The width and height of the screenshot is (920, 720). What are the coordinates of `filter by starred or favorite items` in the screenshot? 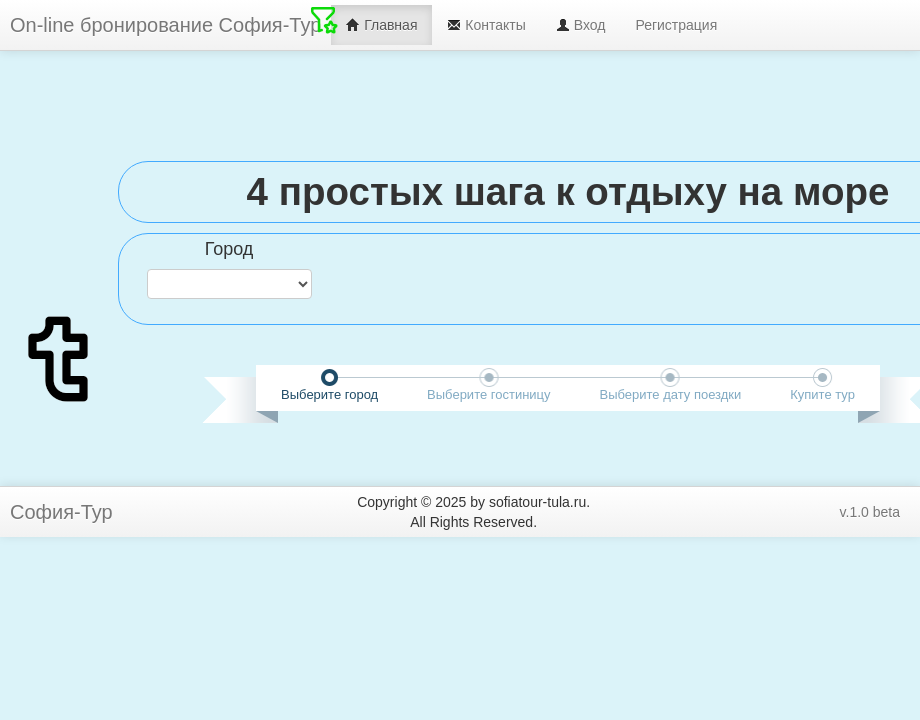 It's located at (323, 19).